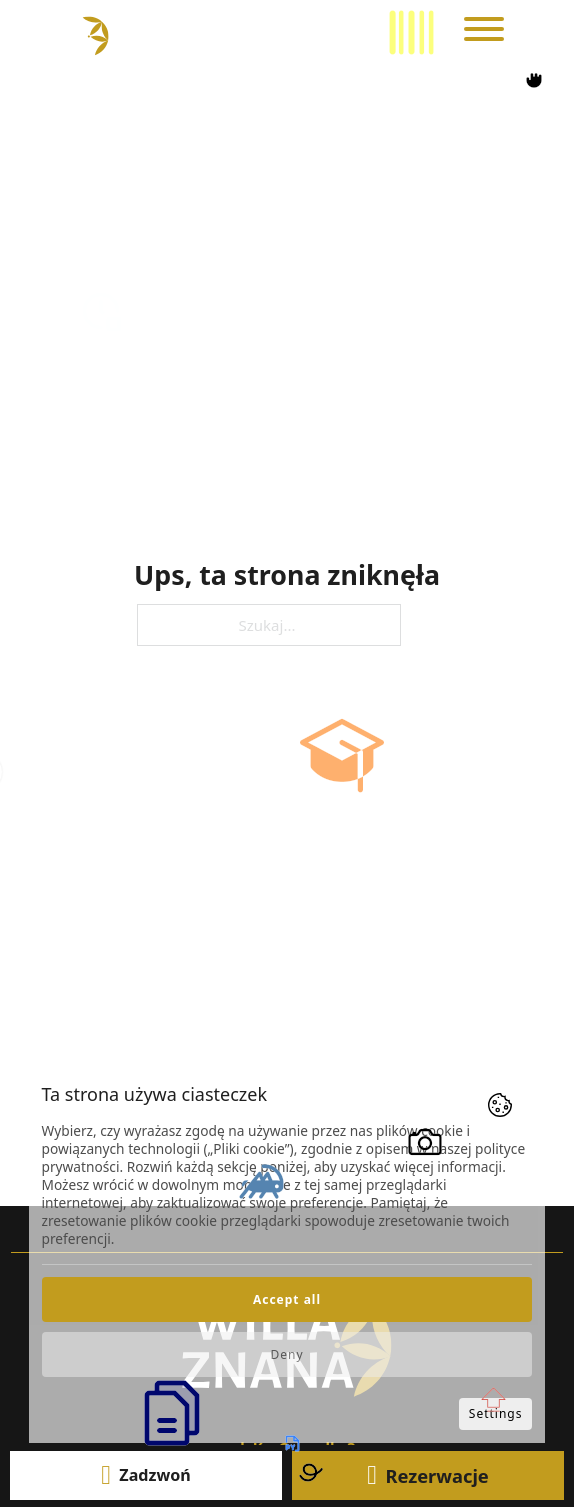 The height and width of the screenshot is (1507, 574). I want to click on upload a file or document, so click(493, 1400).